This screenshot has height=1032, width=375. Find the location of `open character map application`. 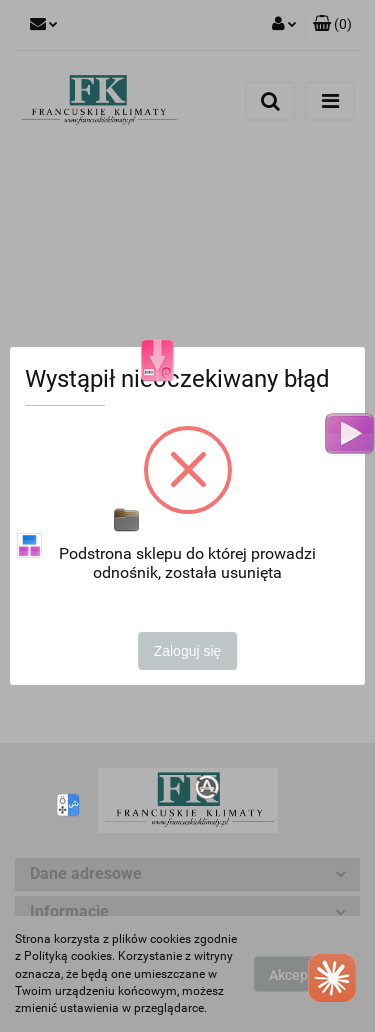

open character map application is located at coordinates (68, 805).